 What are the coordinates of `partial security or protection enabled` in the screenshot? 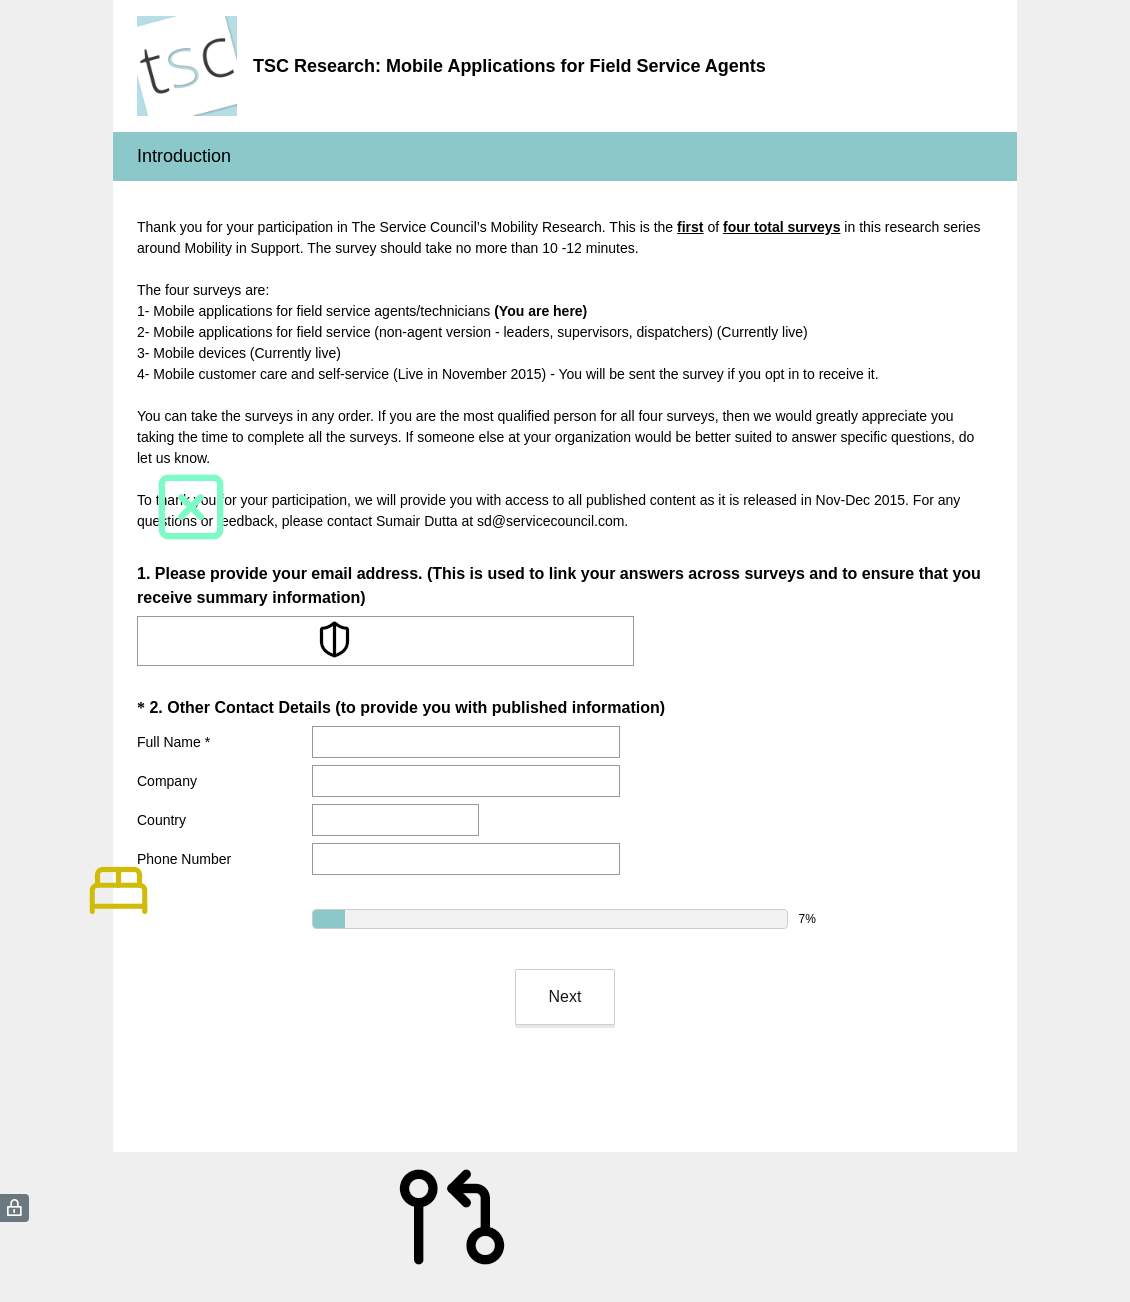 It's located at (334, 639).